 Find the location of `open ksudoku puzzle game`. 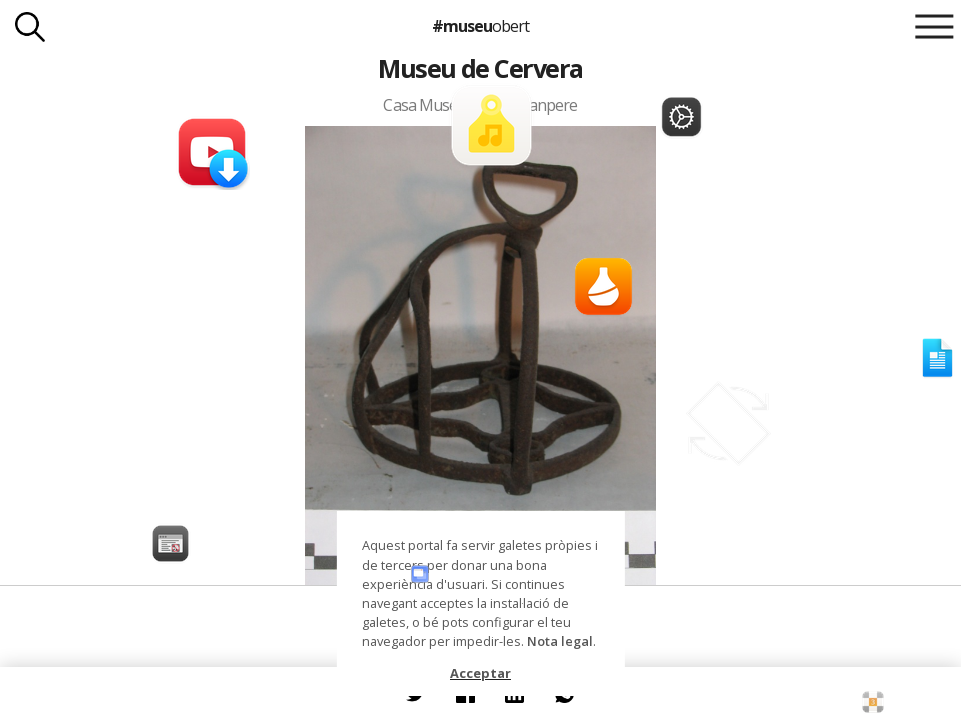

open ksudoku puzzle game is located at coordinates (873, 702).